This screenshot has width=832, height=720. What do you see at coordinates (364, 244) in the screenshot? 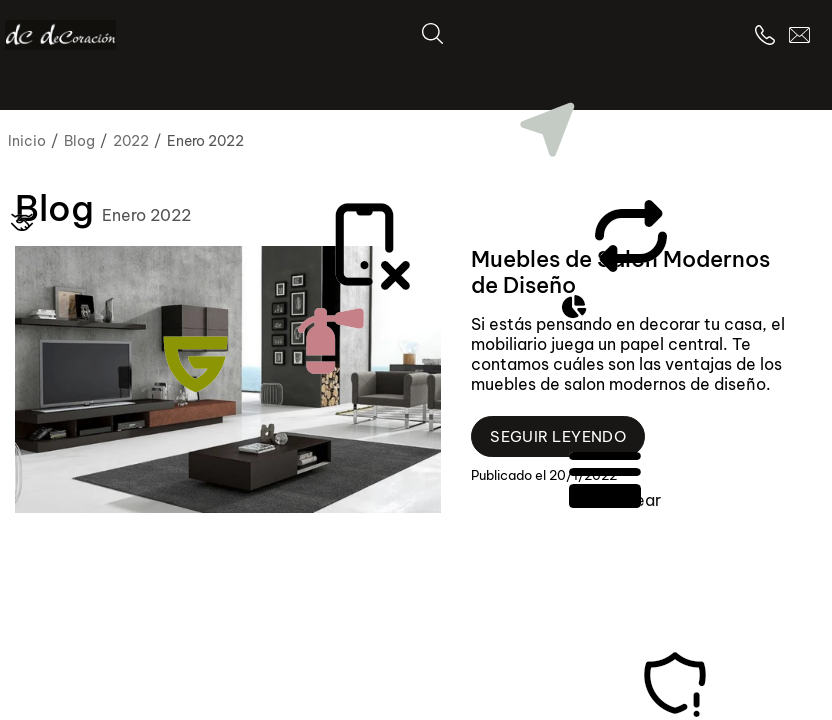
I see `disconnect mobile device` at bounding box center [364, 244].